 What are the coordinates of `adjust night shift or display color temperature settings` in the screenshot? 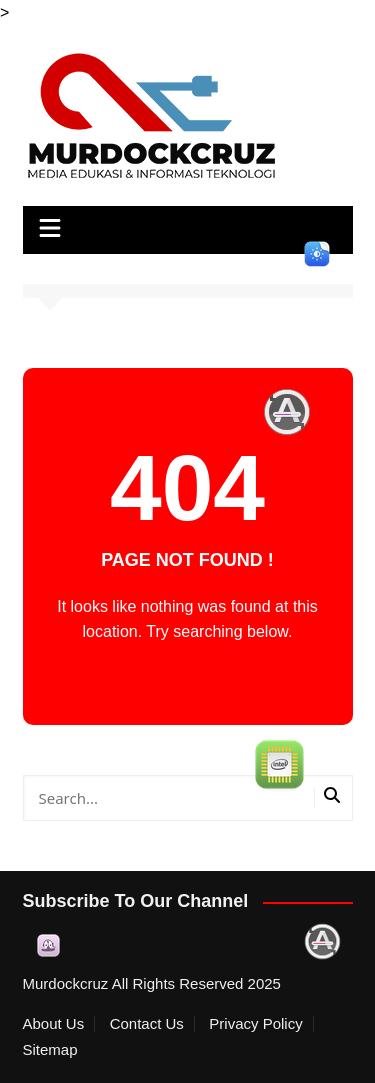 It's located at (317, 254).